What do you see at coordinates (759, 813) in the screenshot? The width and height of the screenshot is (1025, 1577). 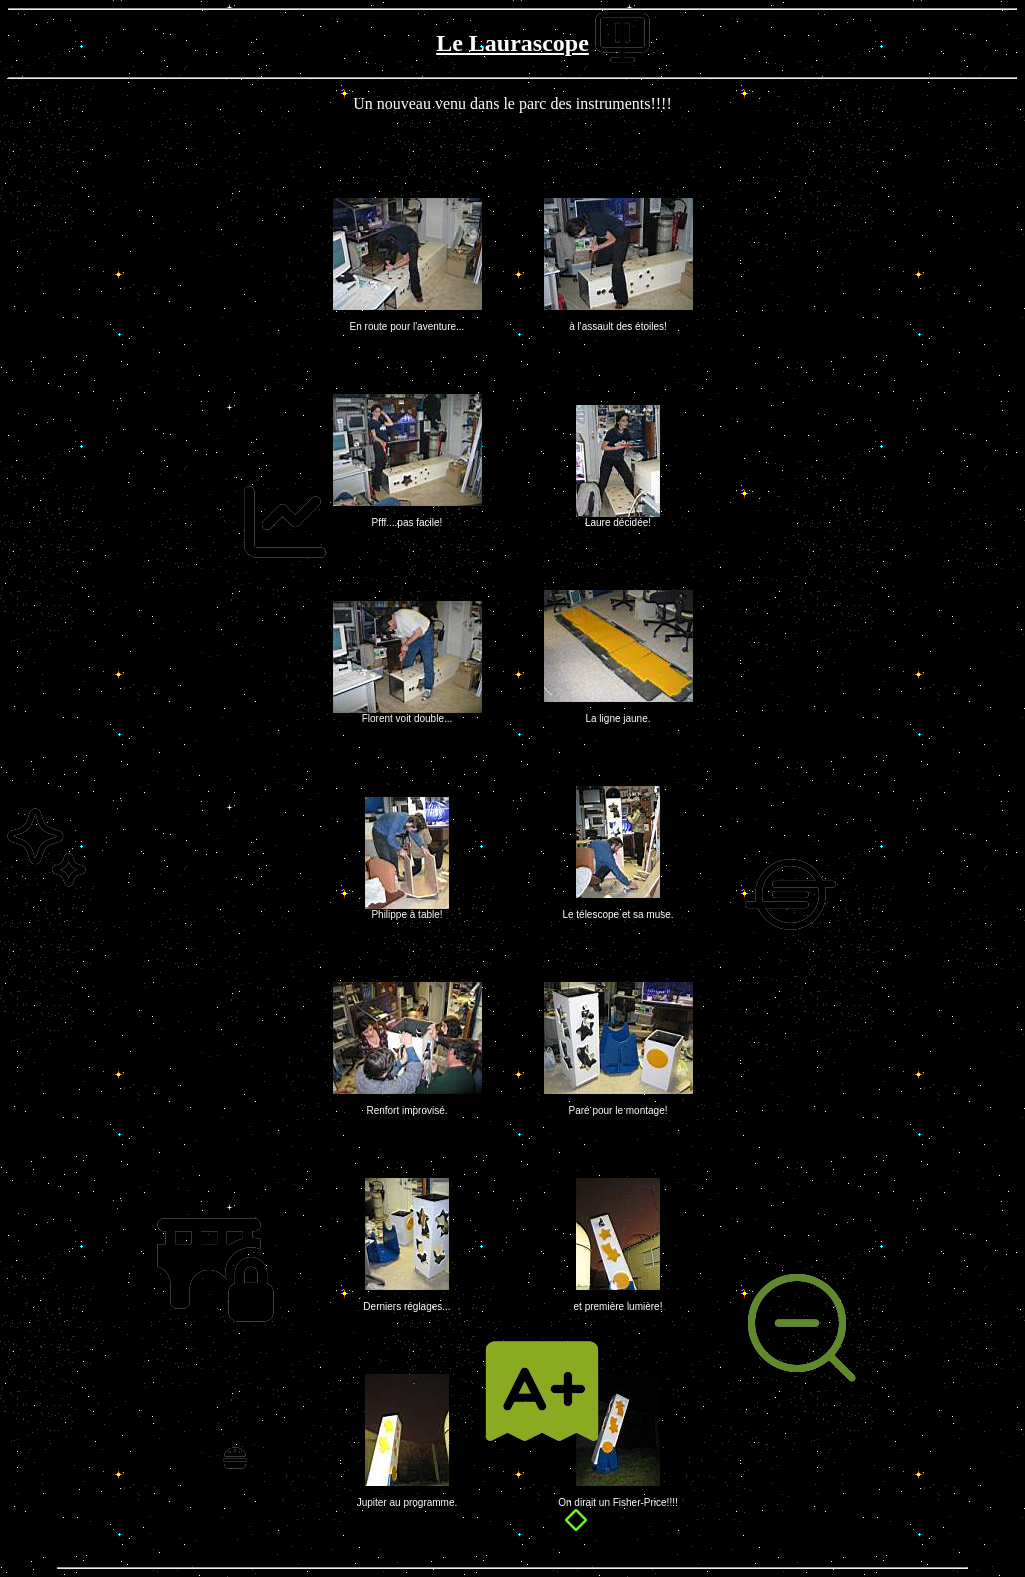 I see `add a new business location` at bounding box center [759, 813].